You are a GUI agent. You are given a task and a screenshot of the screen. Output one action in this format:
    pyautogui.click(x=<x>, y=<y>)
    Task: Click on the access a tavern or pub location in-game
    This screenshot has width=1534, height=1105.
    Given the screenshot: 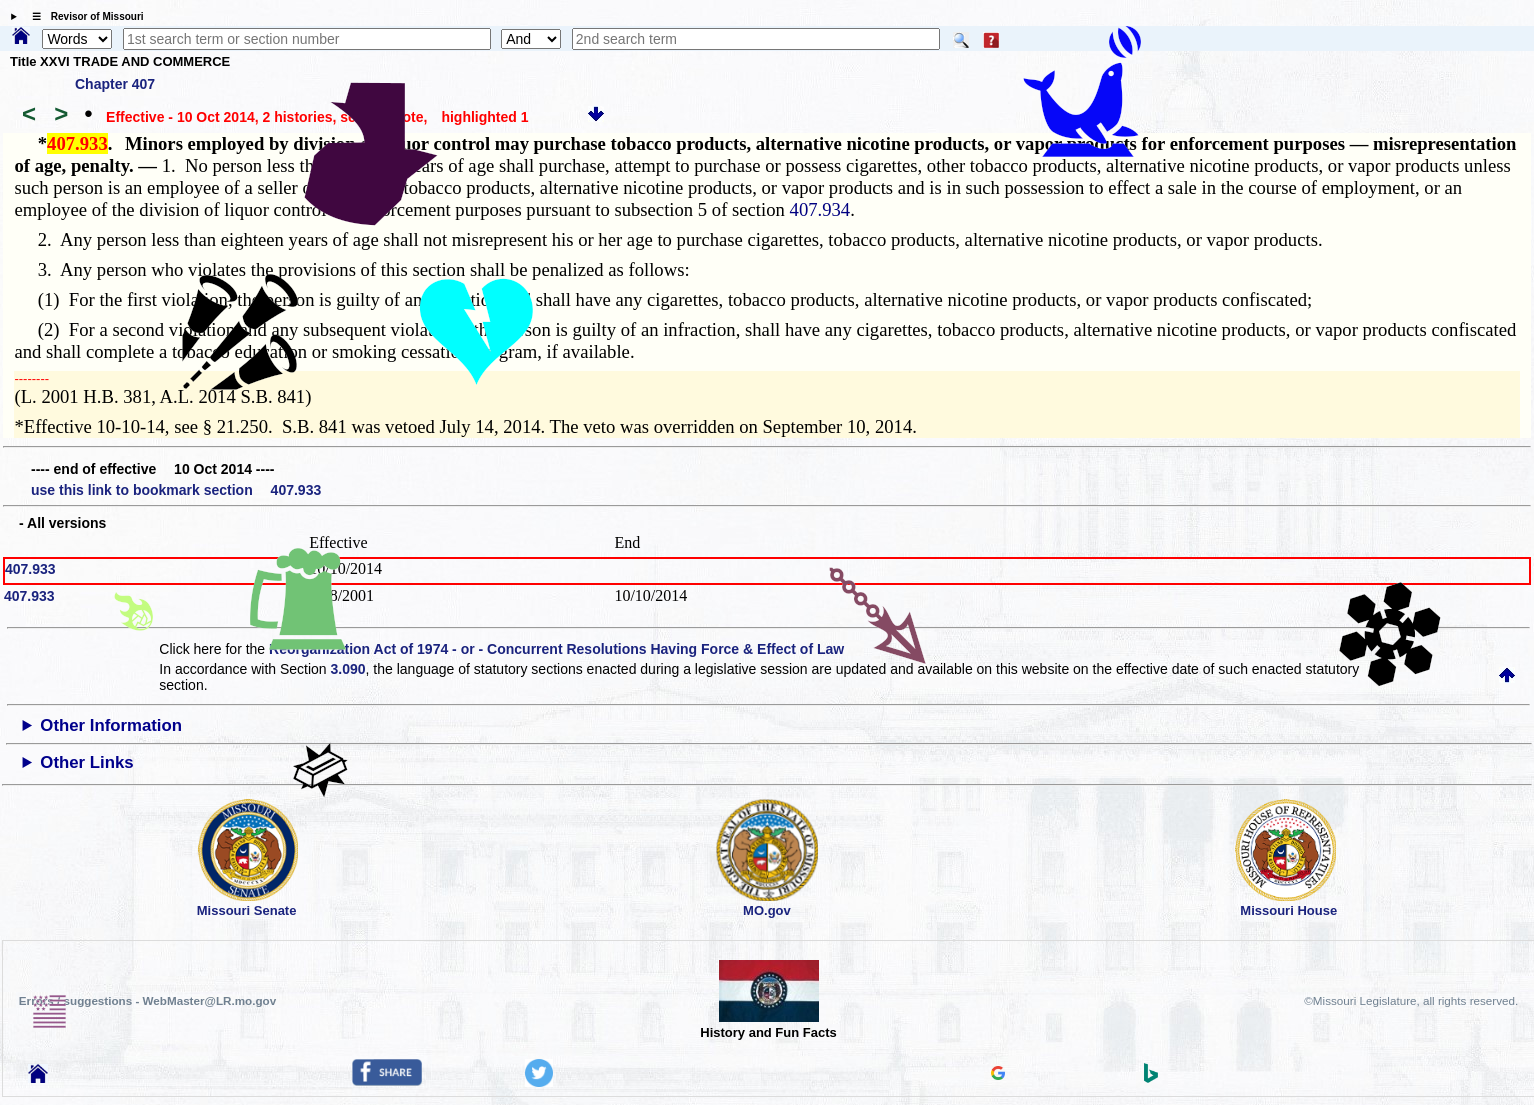 What is the action you would take?
    pyautogui.click(x=299, y=599)
    